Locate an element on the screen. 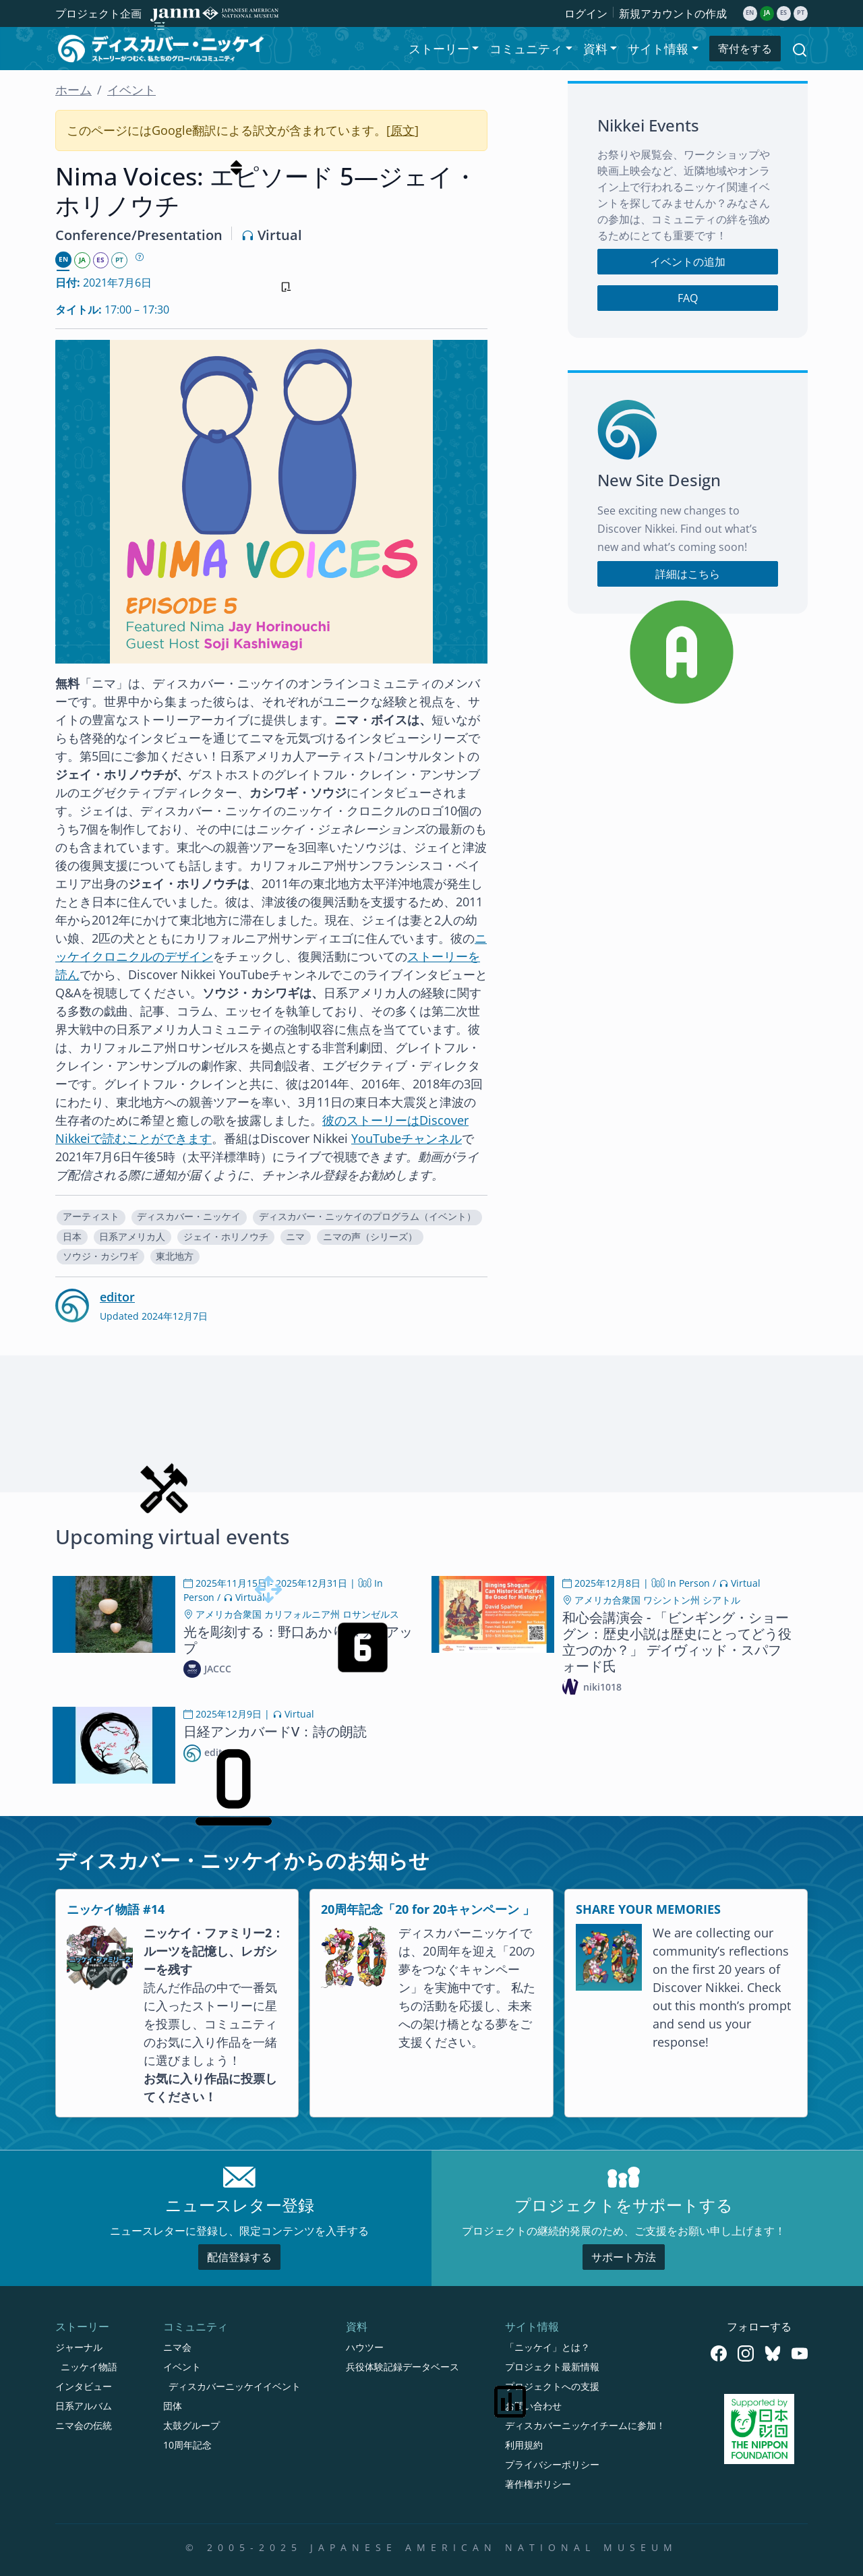 The image size is (863, 2576). select option A in a multiple choice interface is located at coordinates (682, 652).